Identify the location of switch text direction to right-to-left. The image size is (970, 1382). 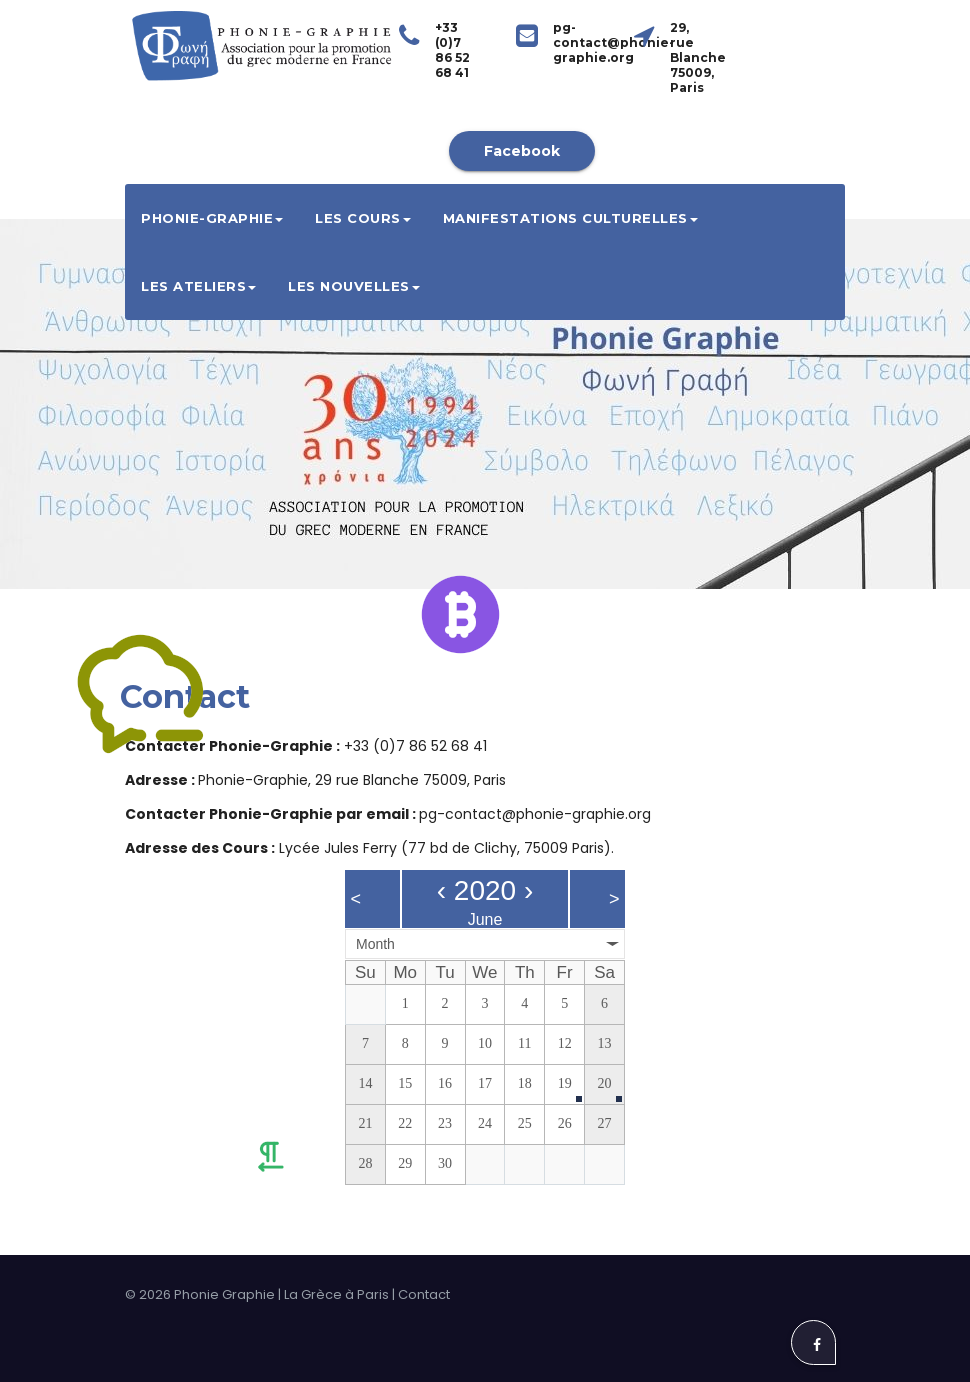
(271, 1156).